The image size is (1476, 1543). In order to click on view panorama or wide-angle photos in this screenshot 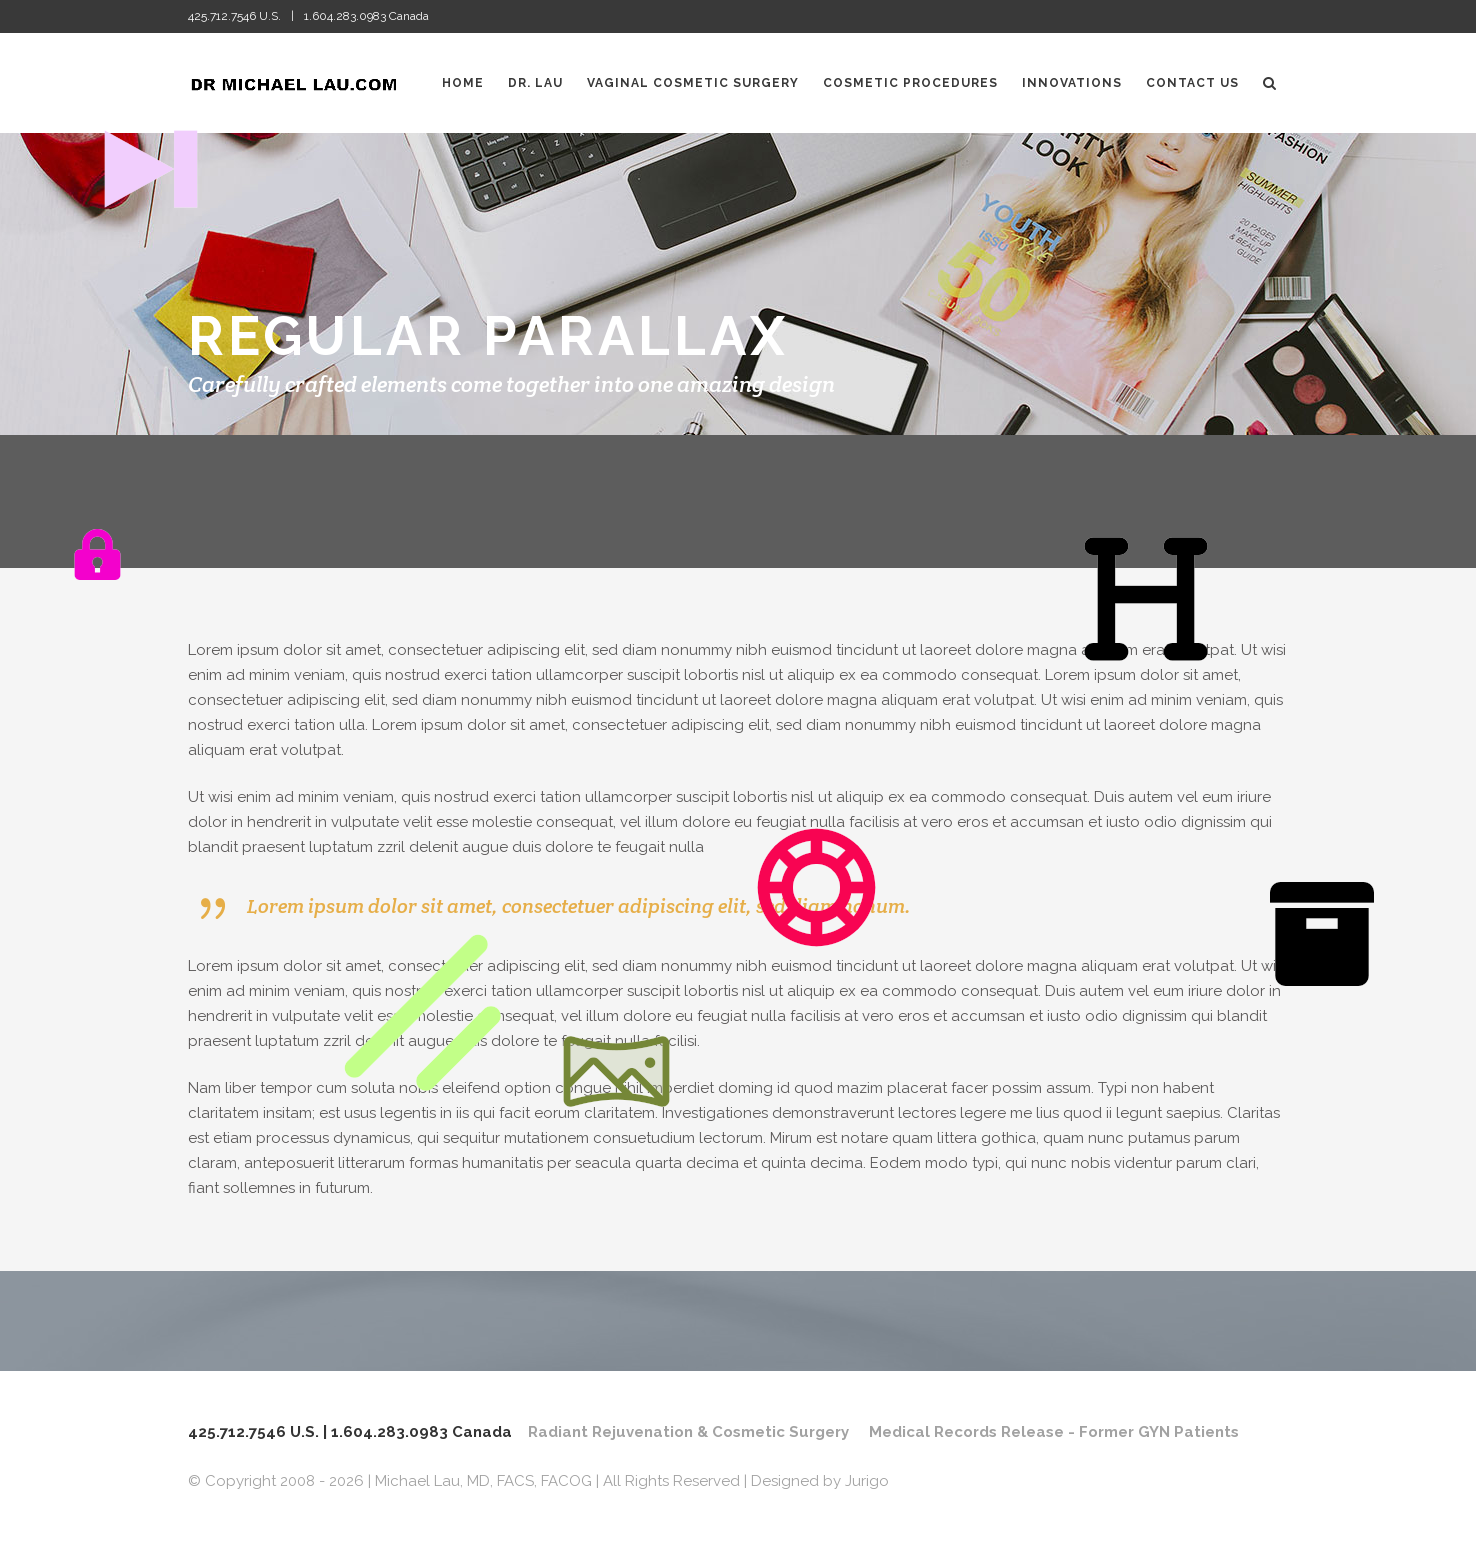, I will do `click(616, 1071)`.